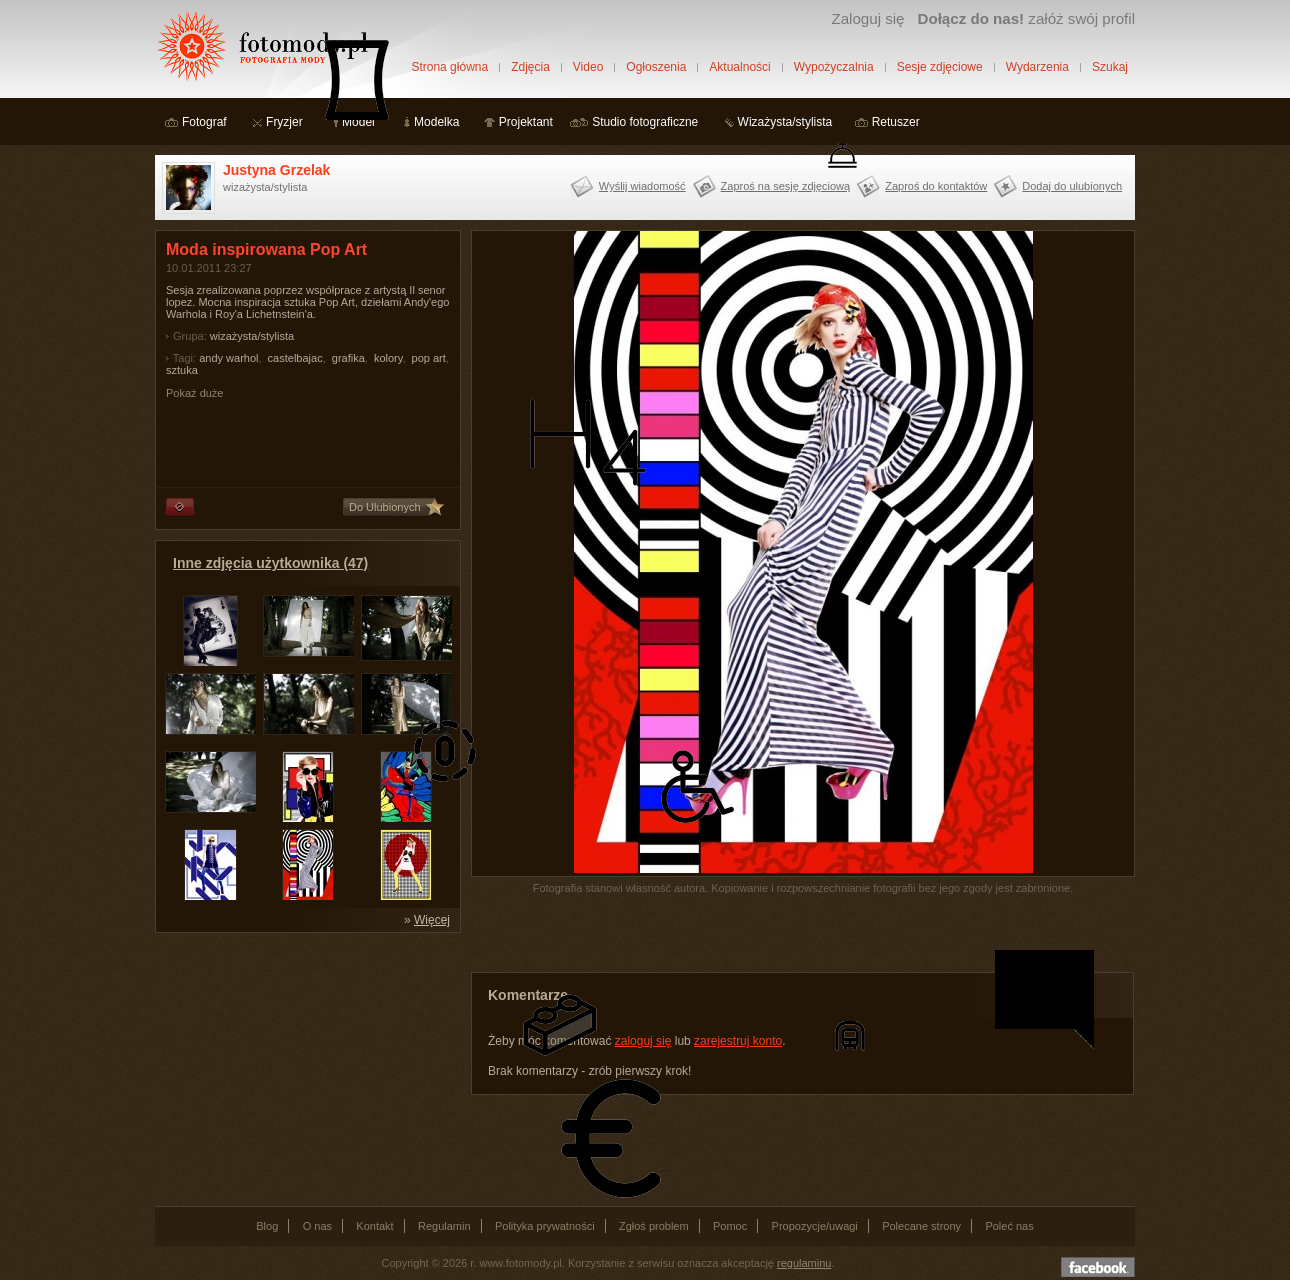  Describe the element at coordinates (1044, 999) in the screenshot. I see `open comments section` at that location.